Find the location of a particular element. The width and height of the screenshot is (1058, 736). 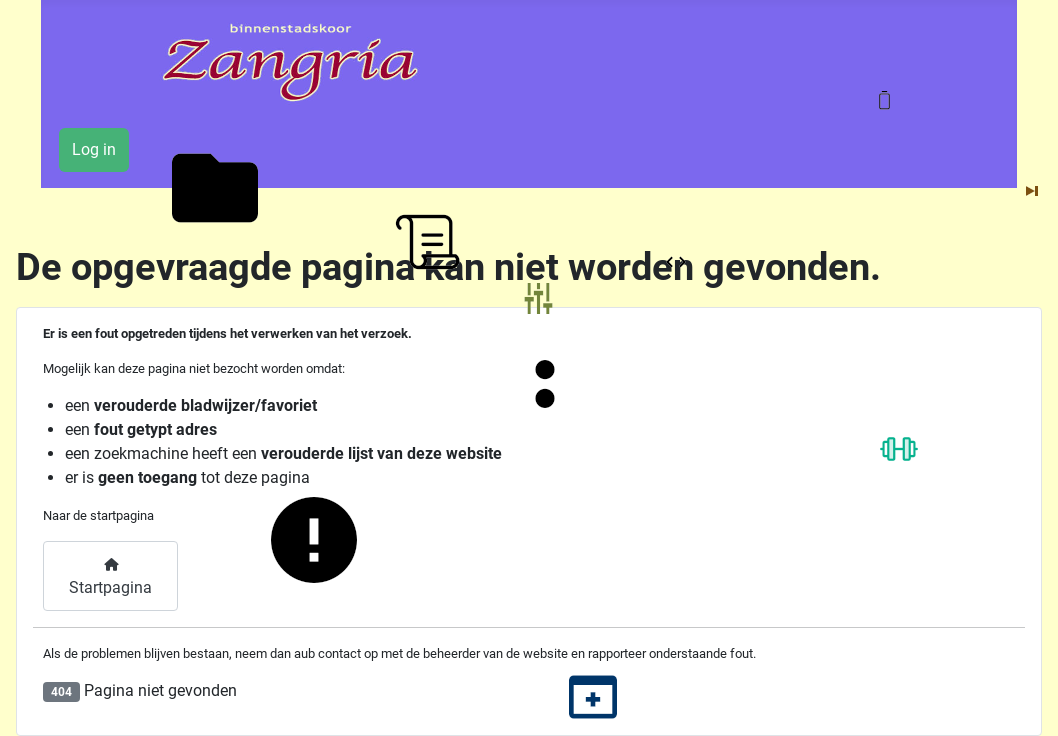

access more options or actions is located at coordinates (545, 384).